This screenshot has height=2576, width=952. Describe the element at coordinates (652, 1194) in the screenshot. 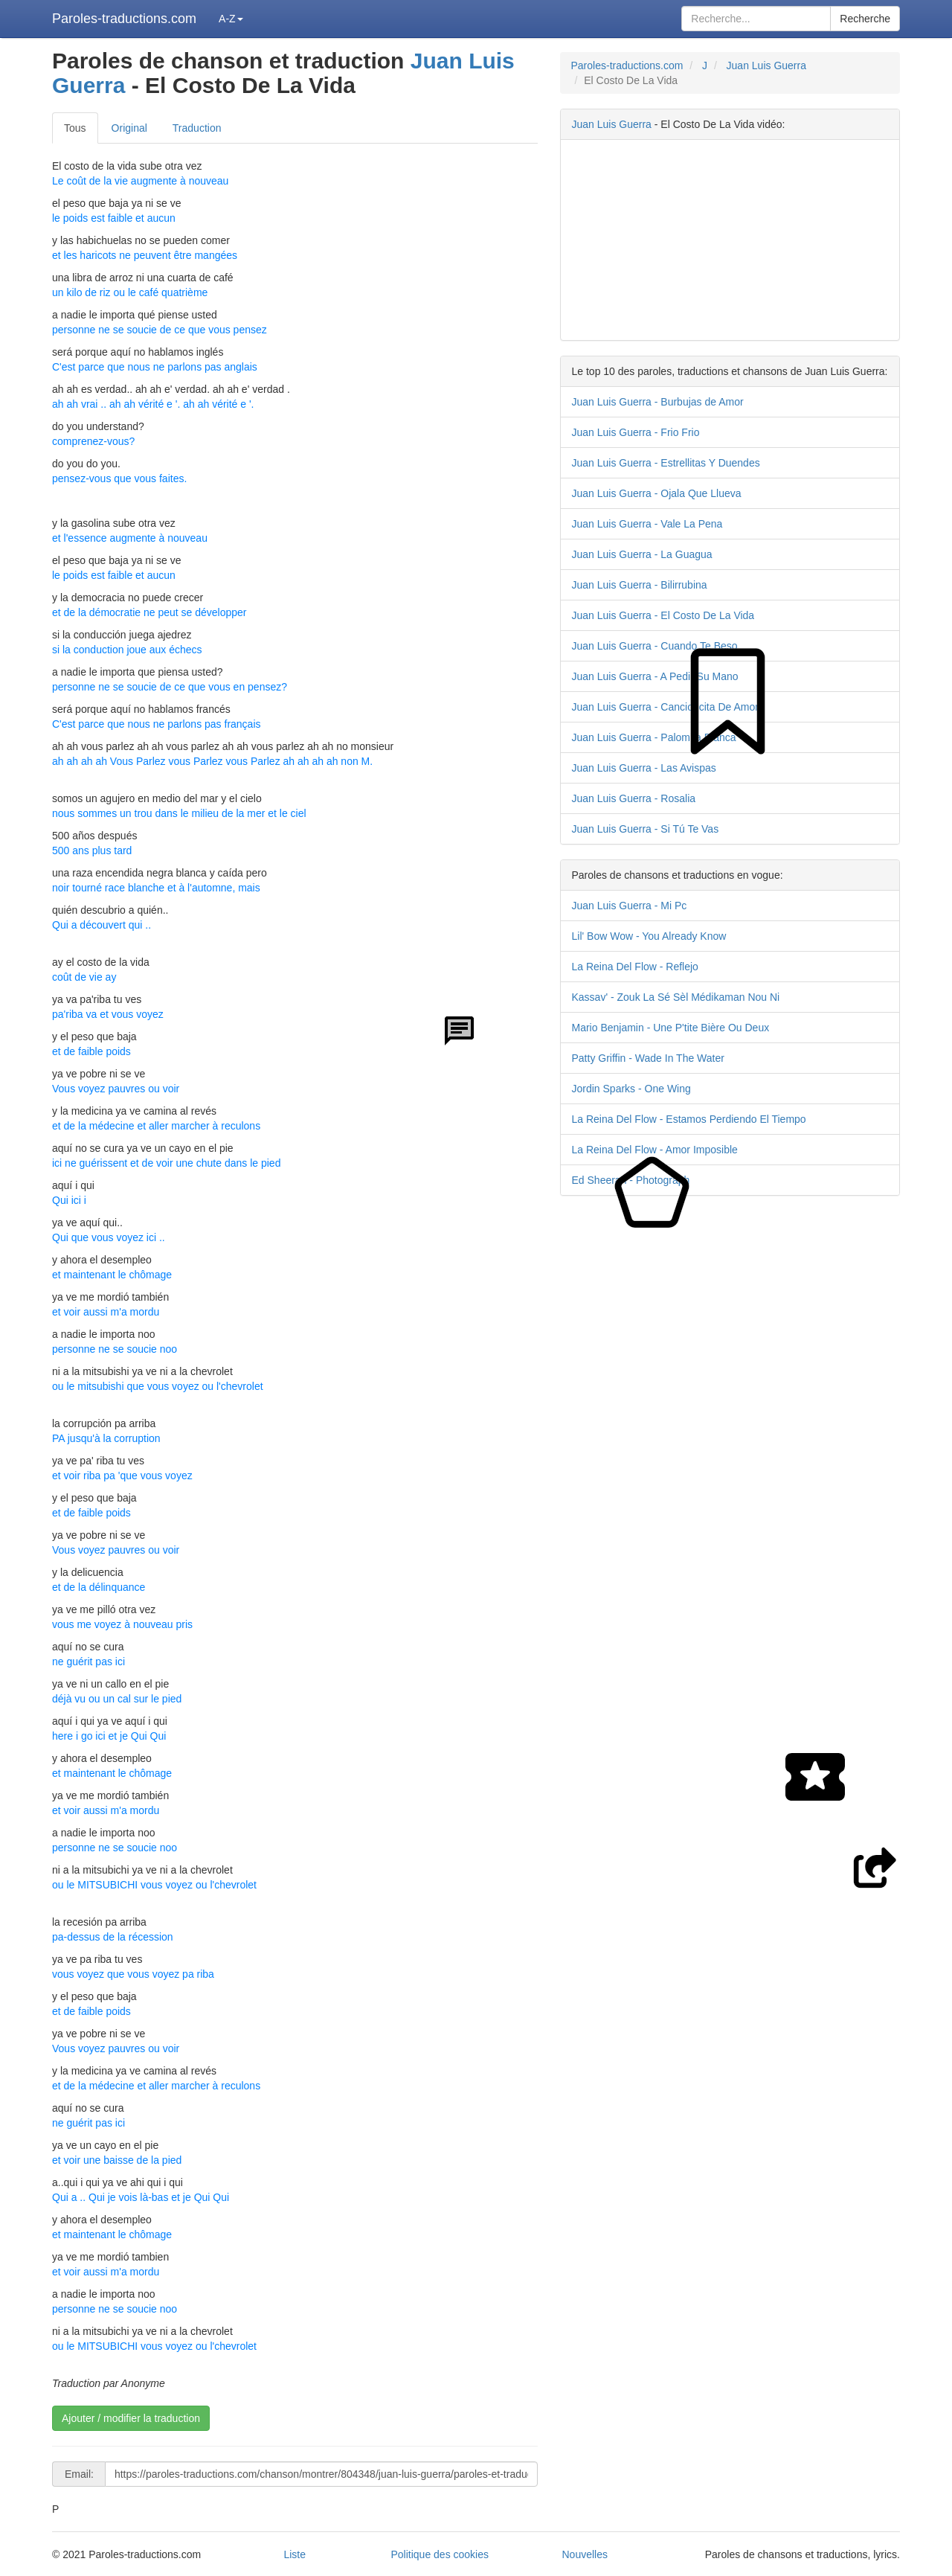

I see `select pentagon shape tool` at that location.